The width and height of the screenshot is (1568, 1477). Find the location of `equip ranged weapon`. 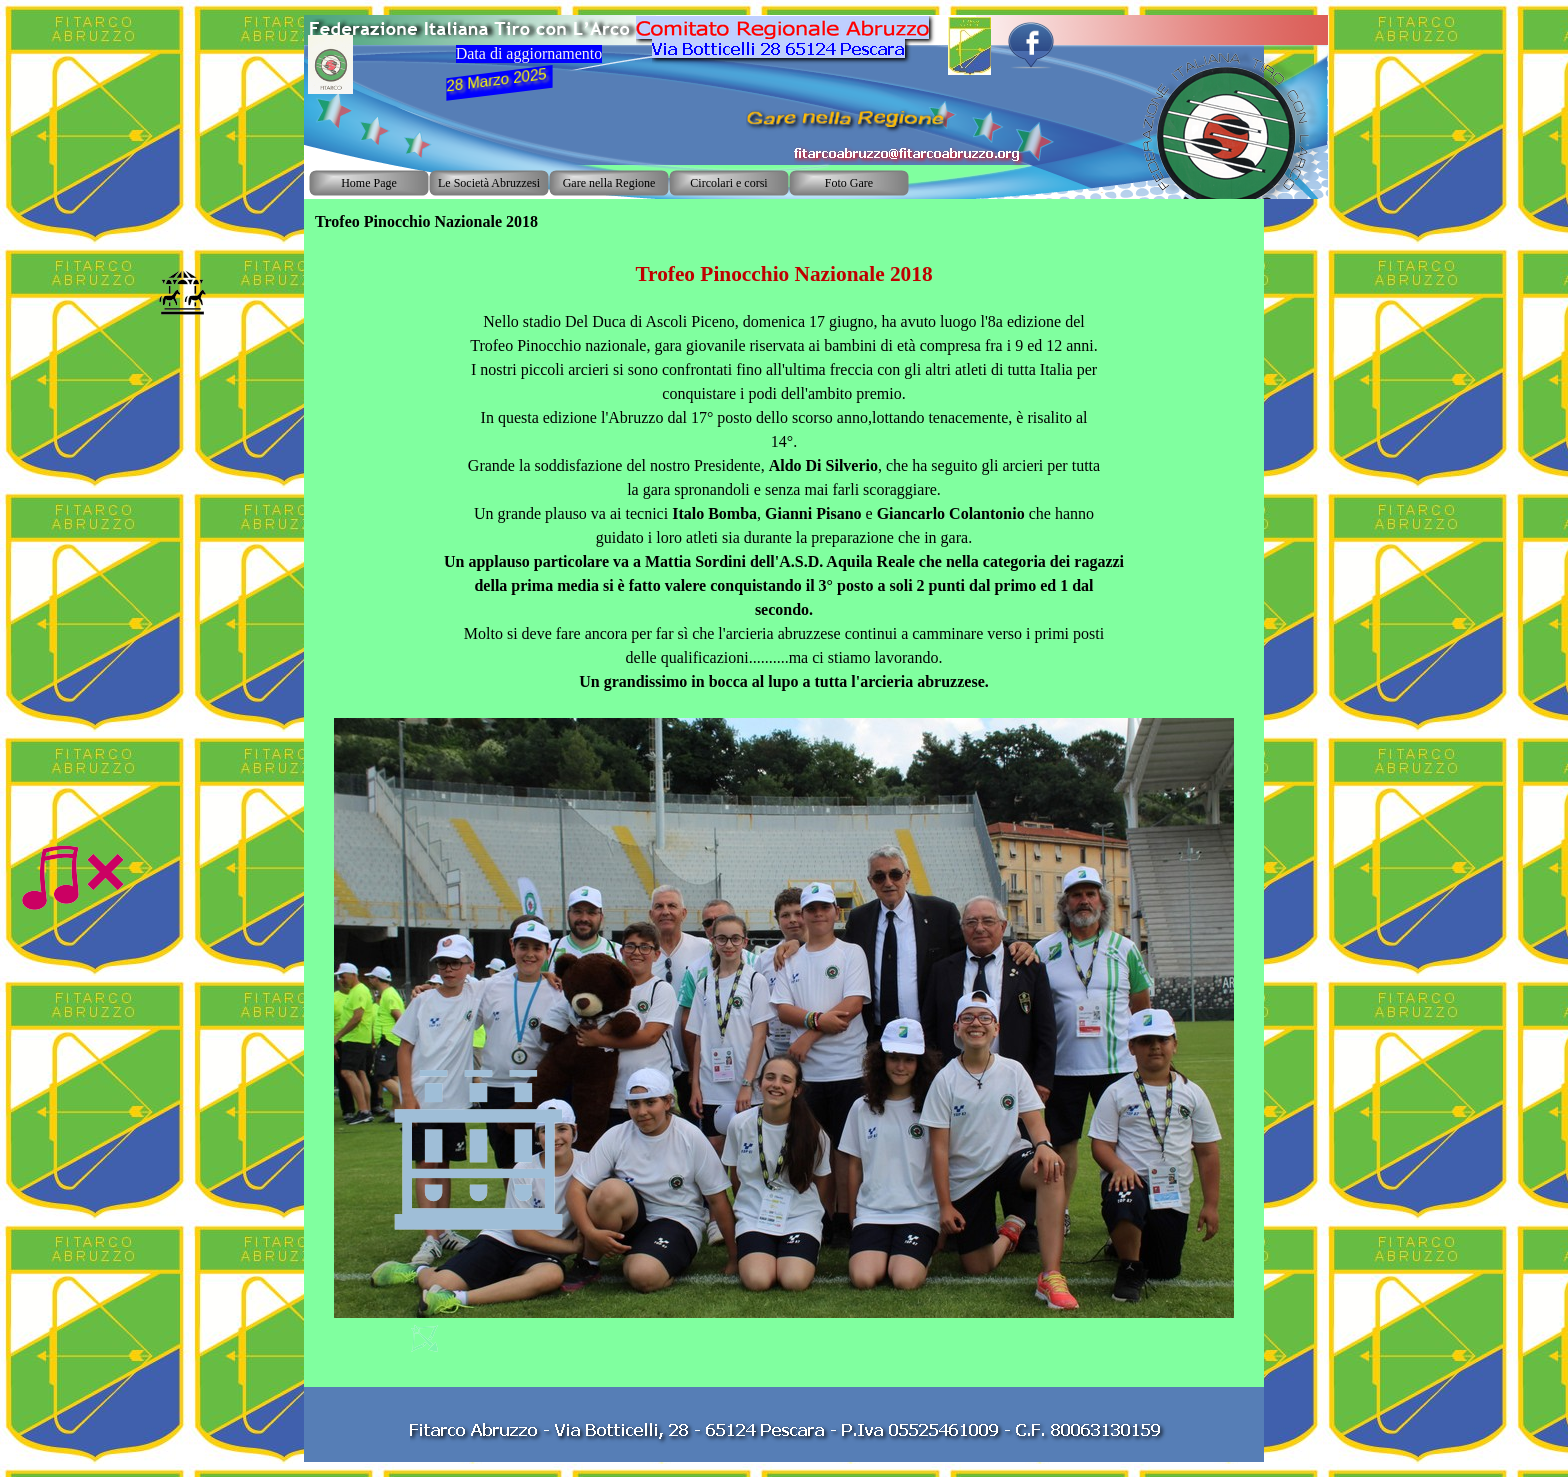

equip ranged weapon is located at coordinates (424, 1338).